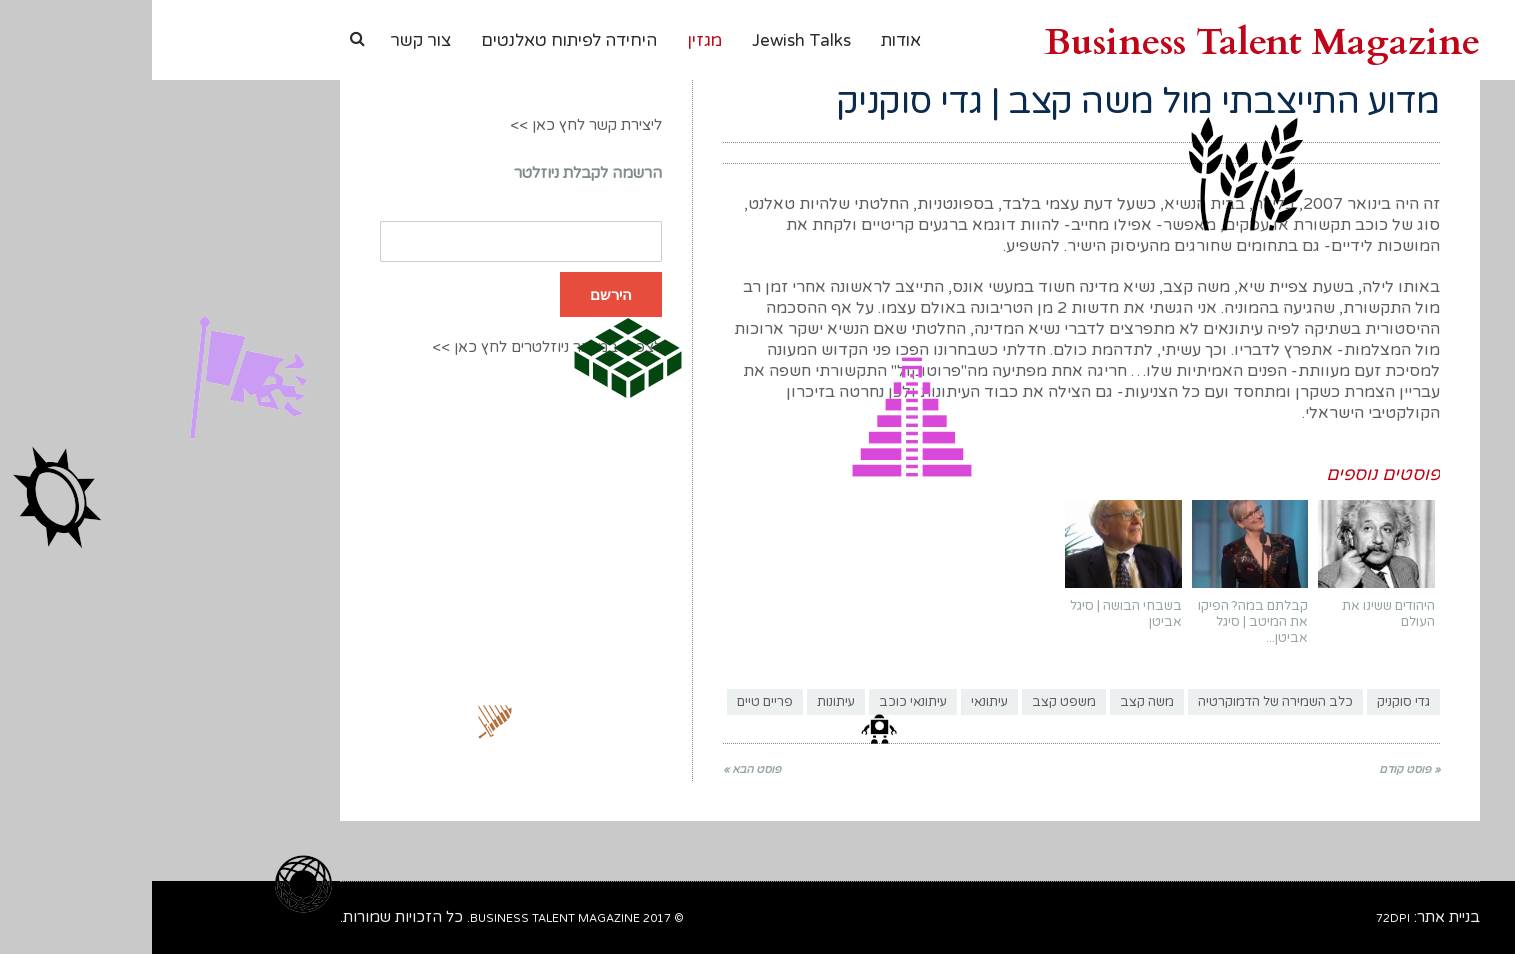 The height and width of the screenshot is (954, 1515). I want to click on explore ancient civilizations or history content, so click(912, 417).